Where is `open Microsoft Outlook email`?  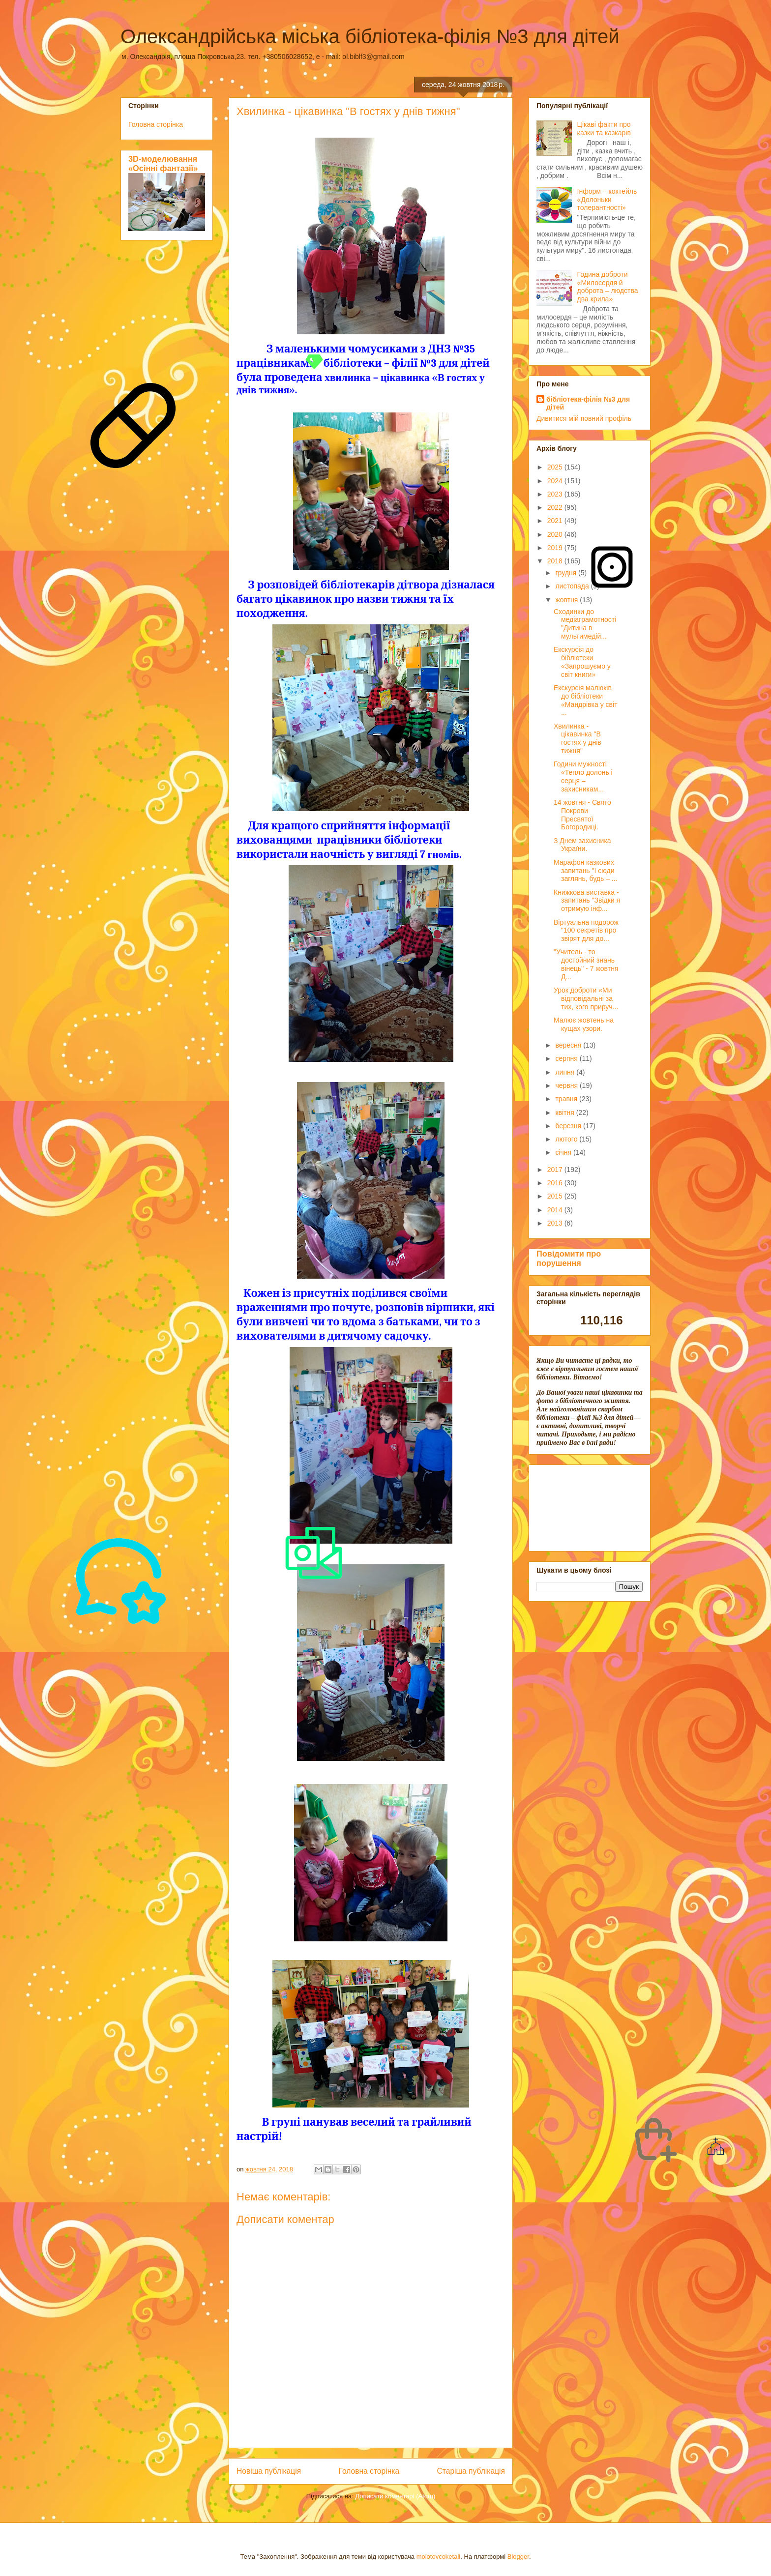 open Microsoft Outlook email is located at coordinates (314, 1553).